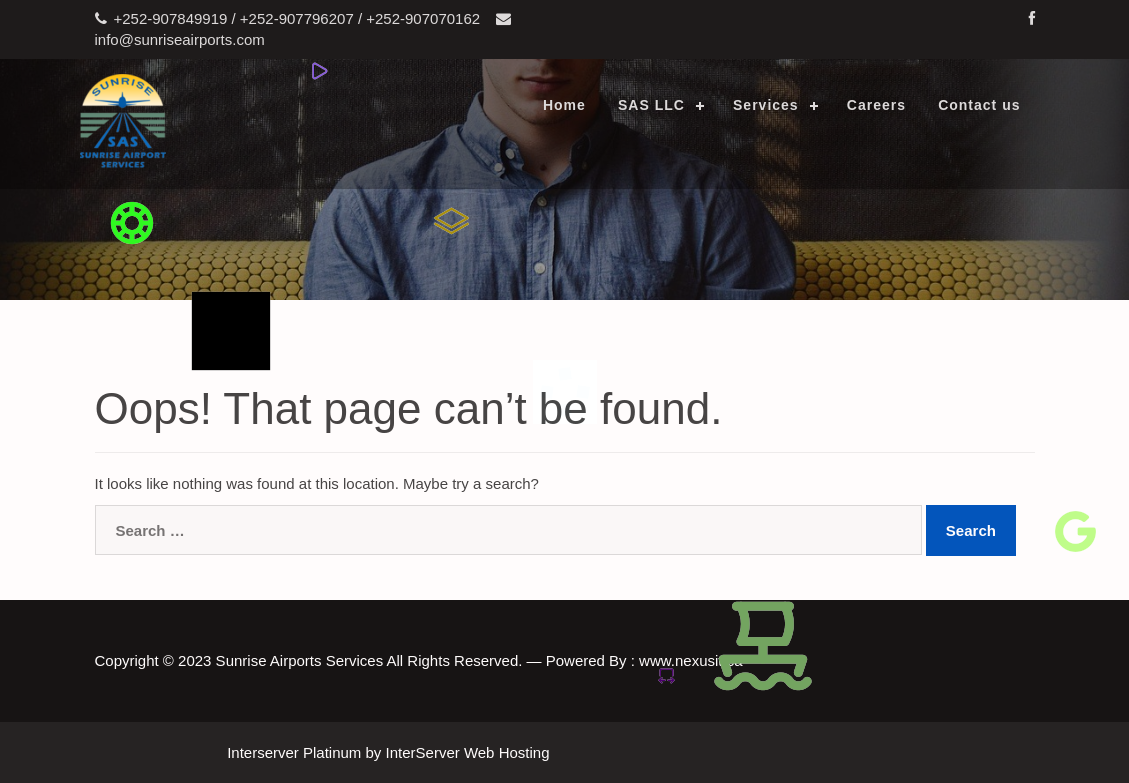 Image resolution: width=1129 pixels, height=783 pixels. I want to click on access sailing or boating features, so click(763, 646).